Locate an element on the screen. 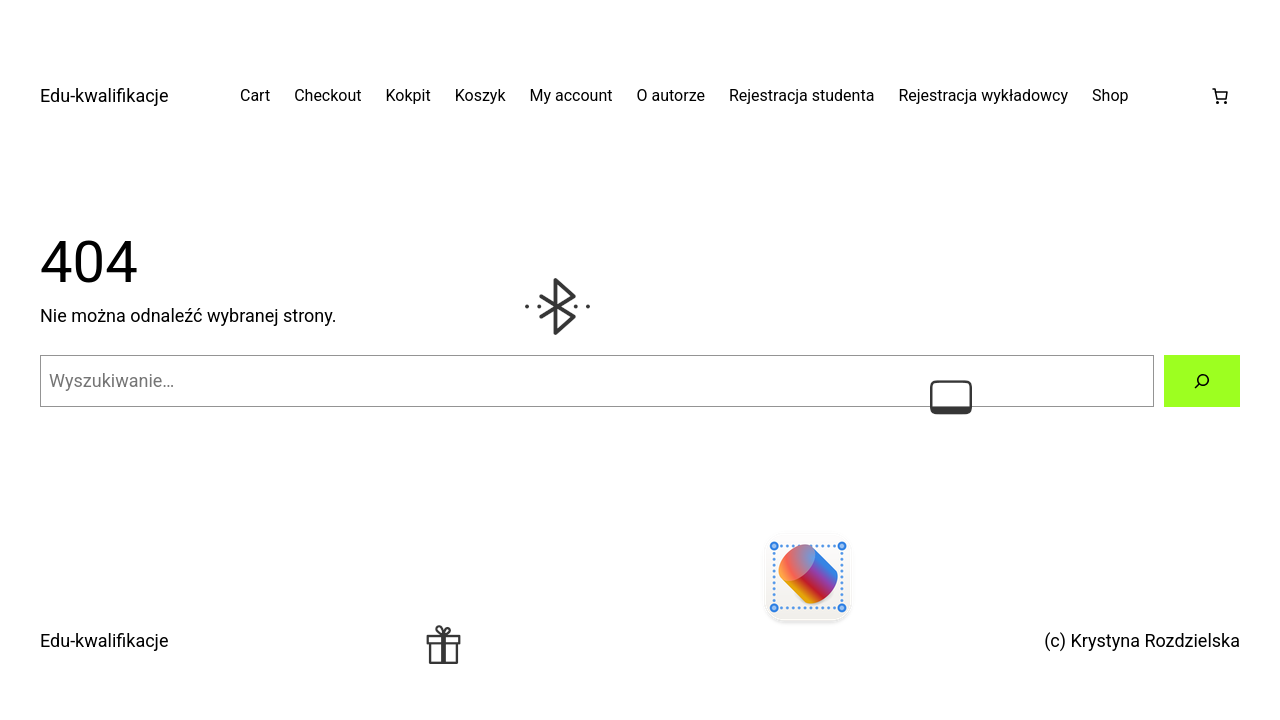 The width and height of the screenshot is (1280, 720). view birthday events in calendar is located at coordinates (443, 644).